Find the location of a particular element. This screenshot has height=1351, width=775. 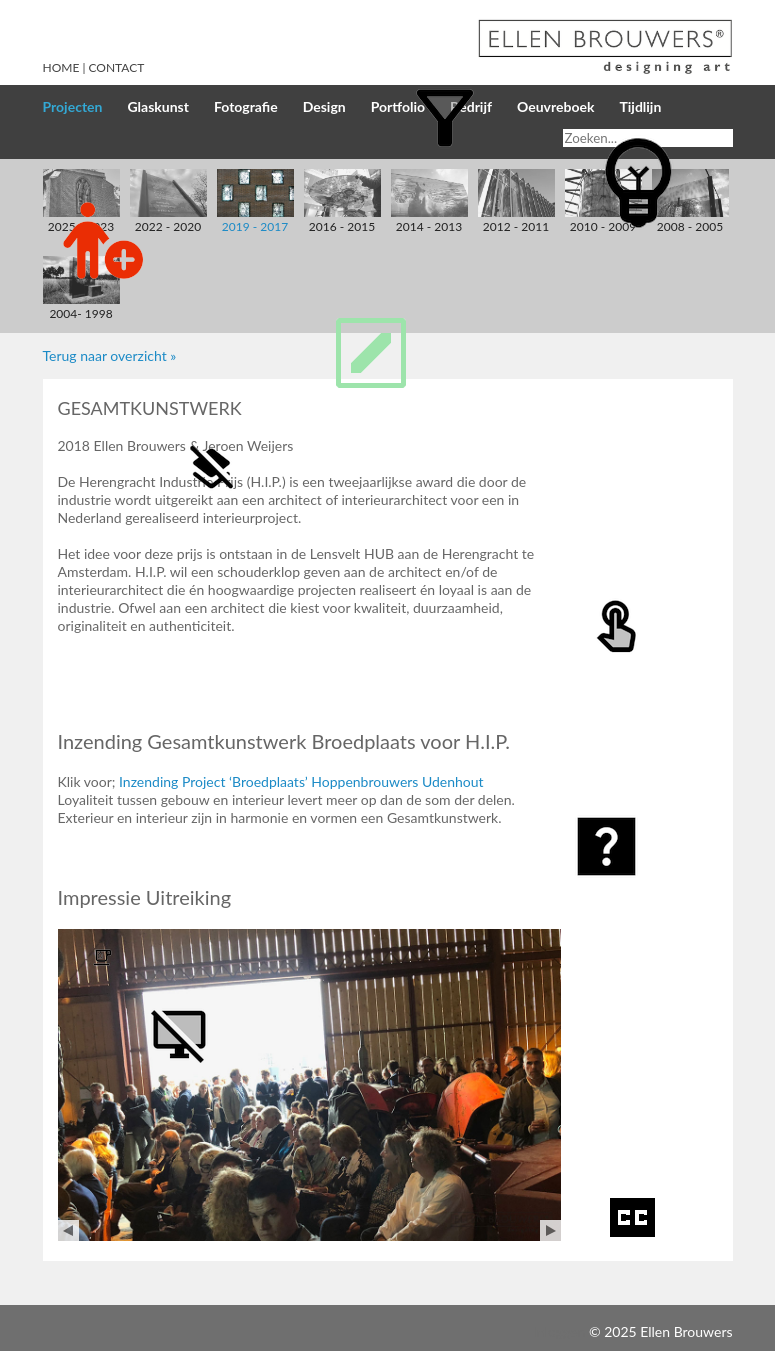

add a new user or contact is located at coordinates (100, 240).